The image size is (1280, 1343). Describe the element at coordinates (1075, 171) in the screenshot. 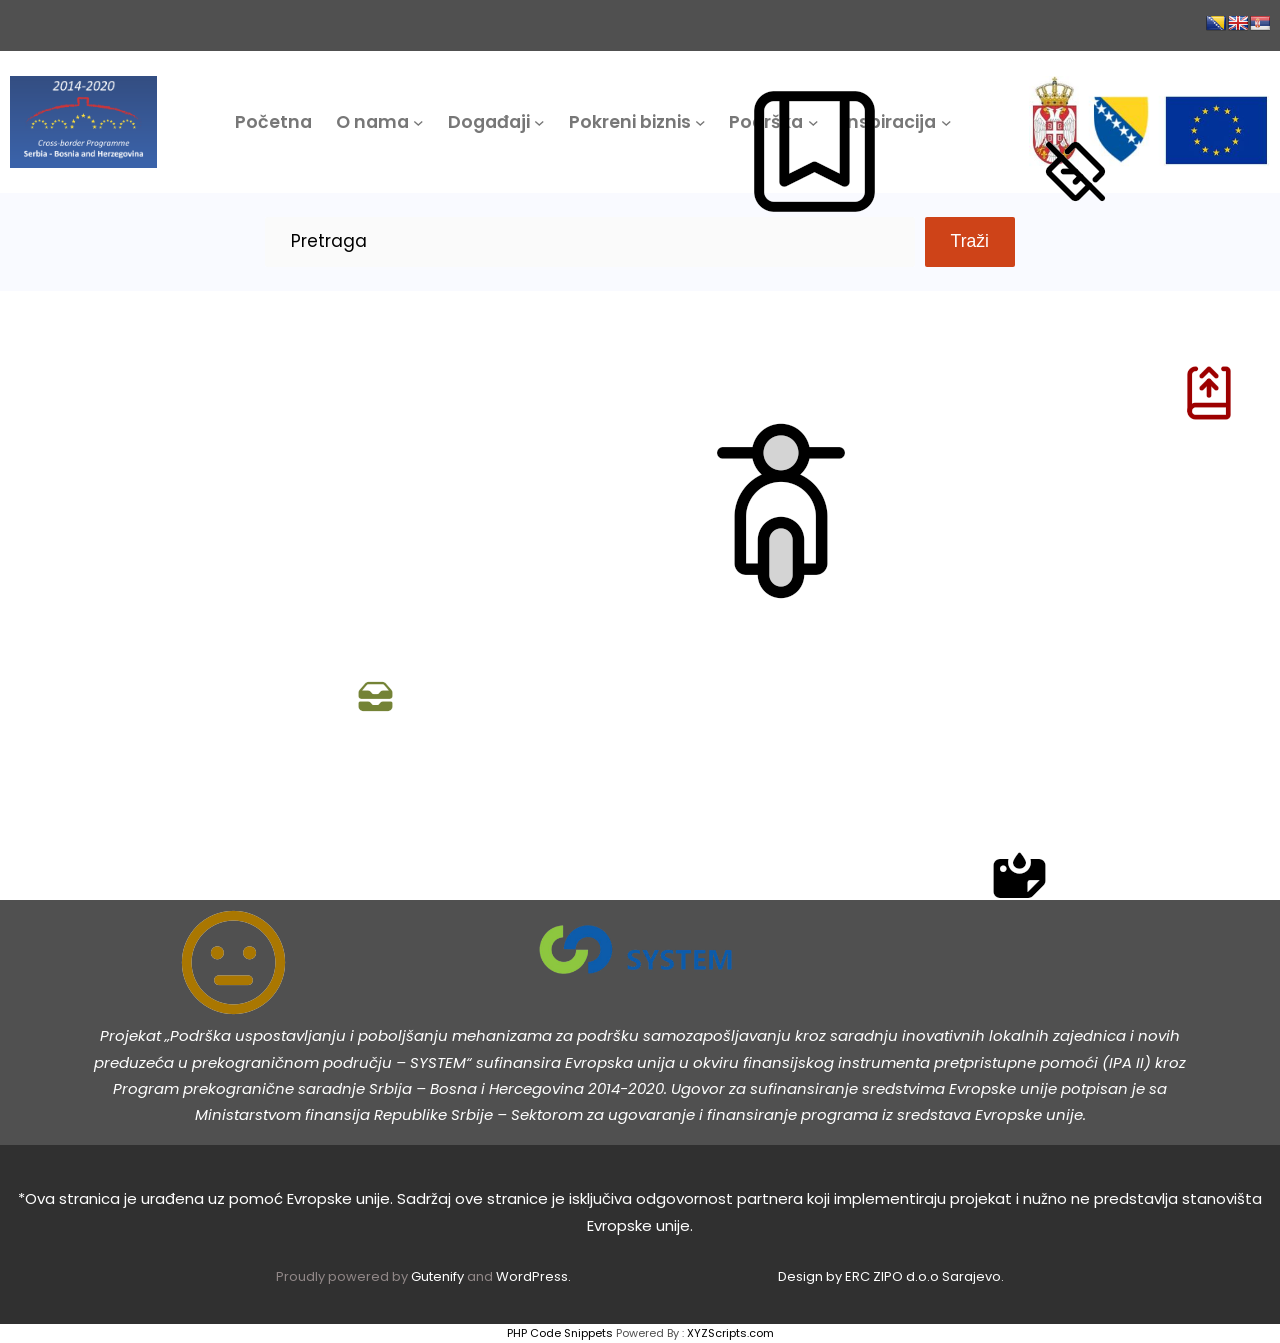

I see `navigation or directions unavailable` at that location.